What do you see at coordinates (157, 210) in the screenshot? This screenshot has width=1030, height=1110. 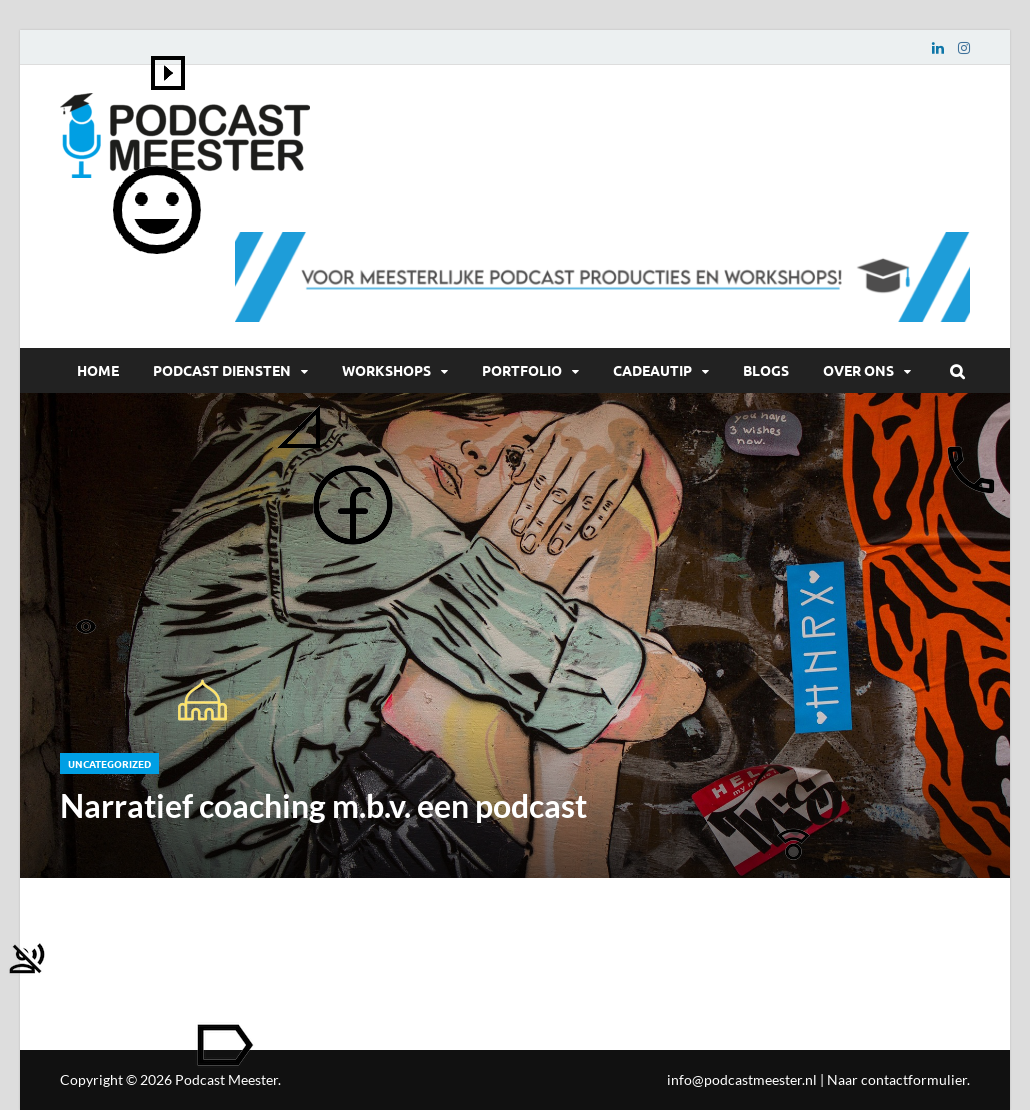 I see `insert an emoji or emoticon` at bounding box center [157, 210].